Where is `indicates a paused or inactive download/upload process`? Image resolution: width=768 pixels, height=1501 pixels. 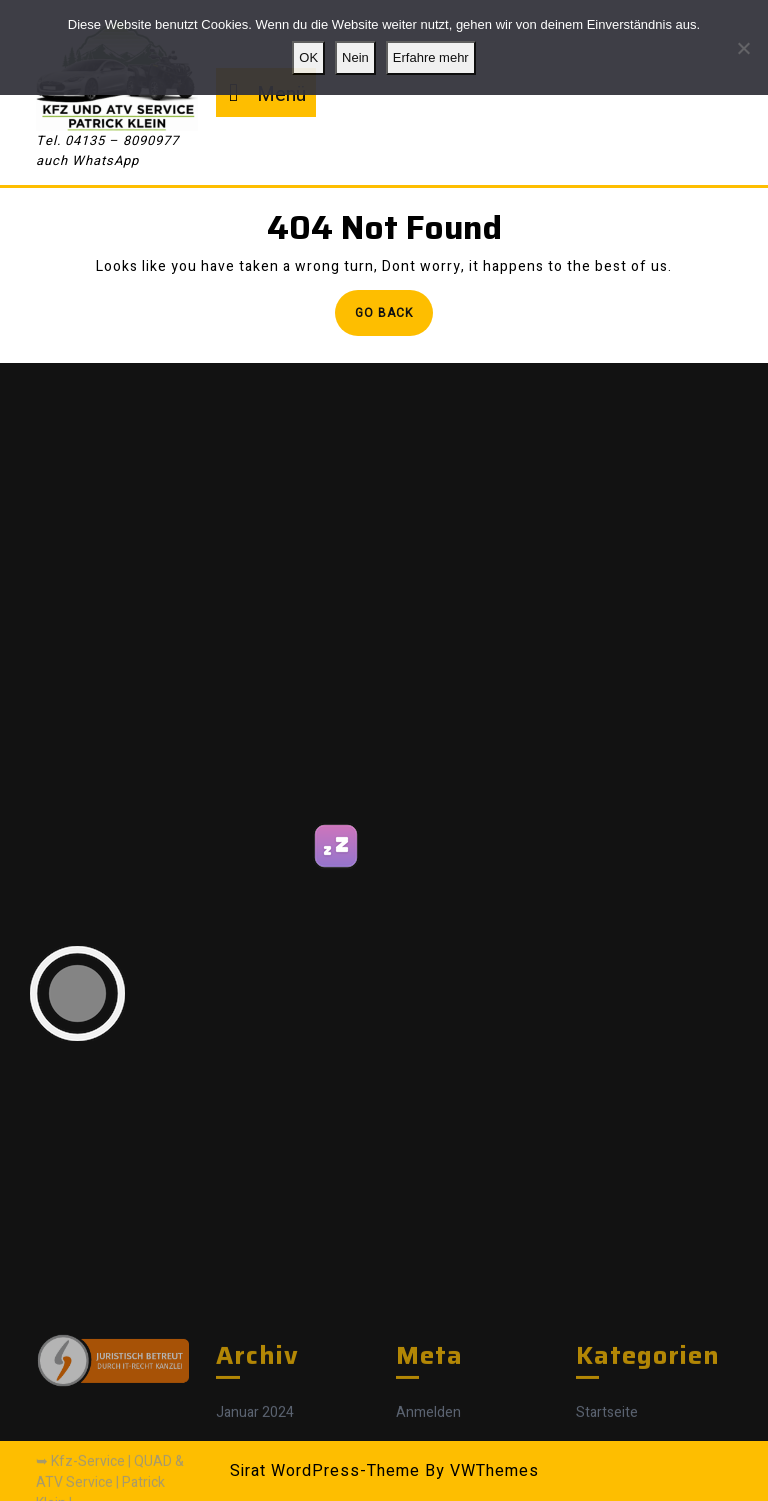 indicates a paused or inactive download/upload process is located at coordinates (77, 993).